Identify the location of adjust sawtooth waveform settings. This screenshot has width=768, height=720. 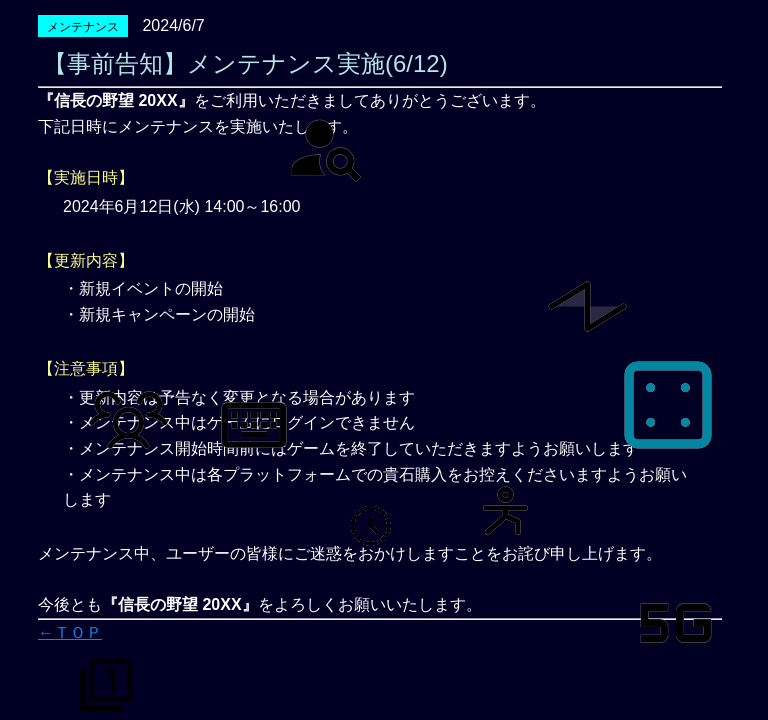
(587, 306).